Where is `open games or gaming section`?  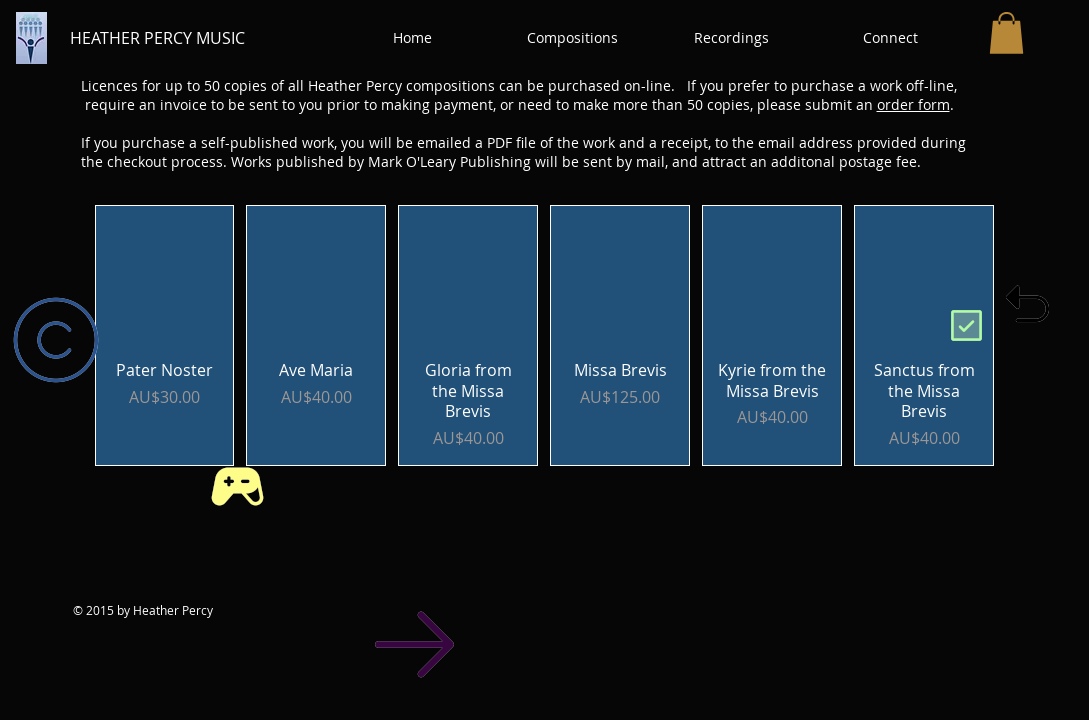 open games or gaming section is located at coordinates (237, 486).